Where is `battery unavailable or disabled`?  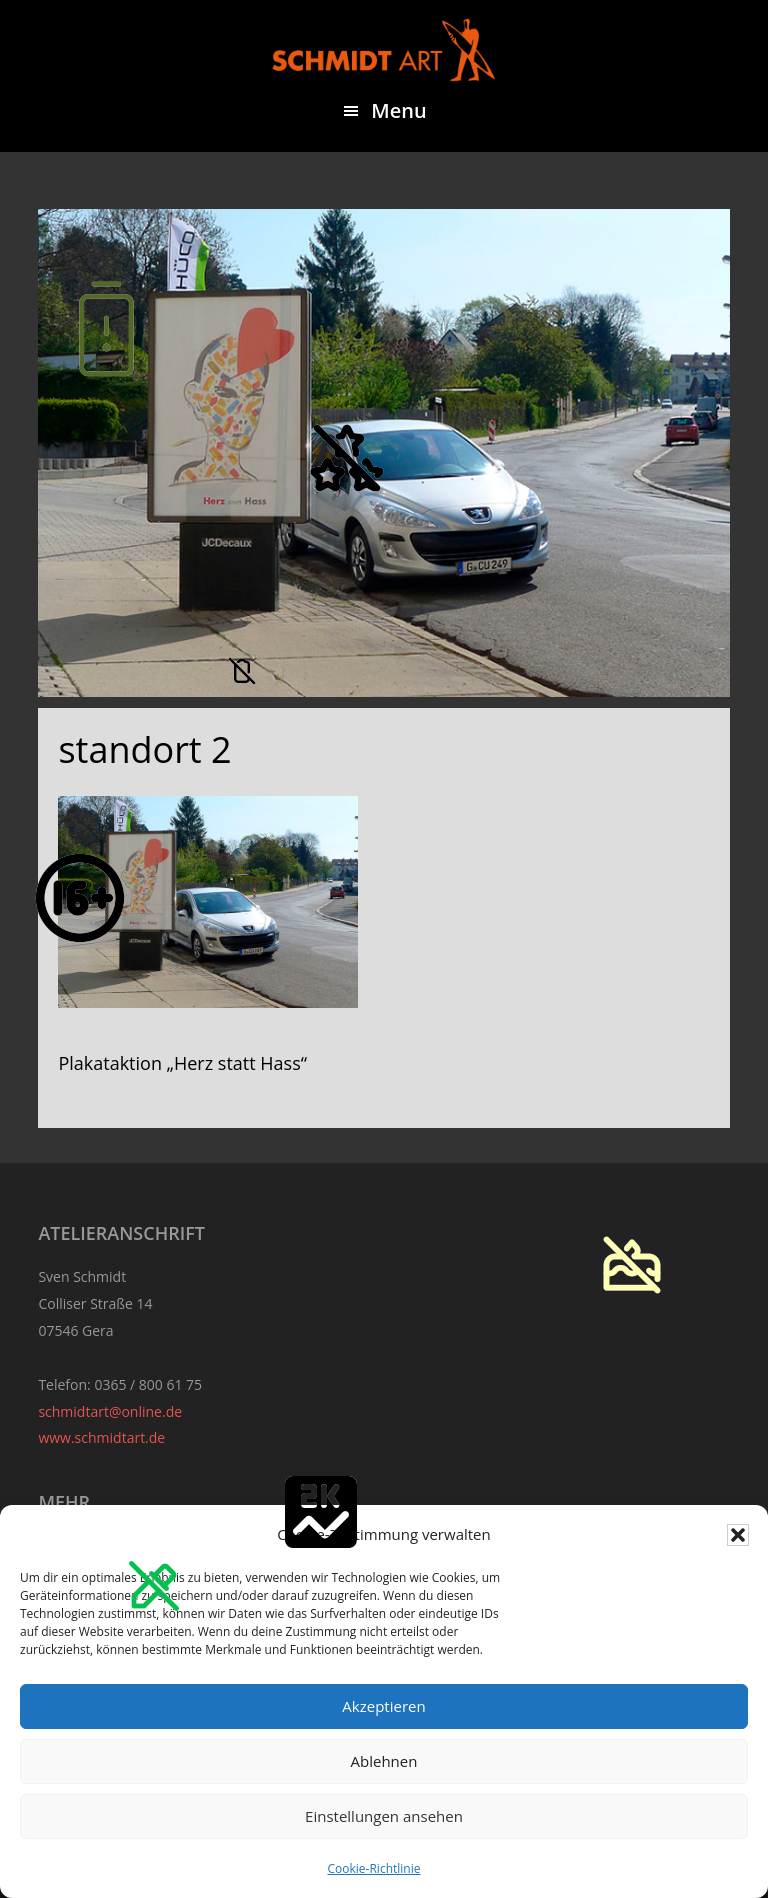
battery unavailable or disabled is located at coordinates (242, 671).